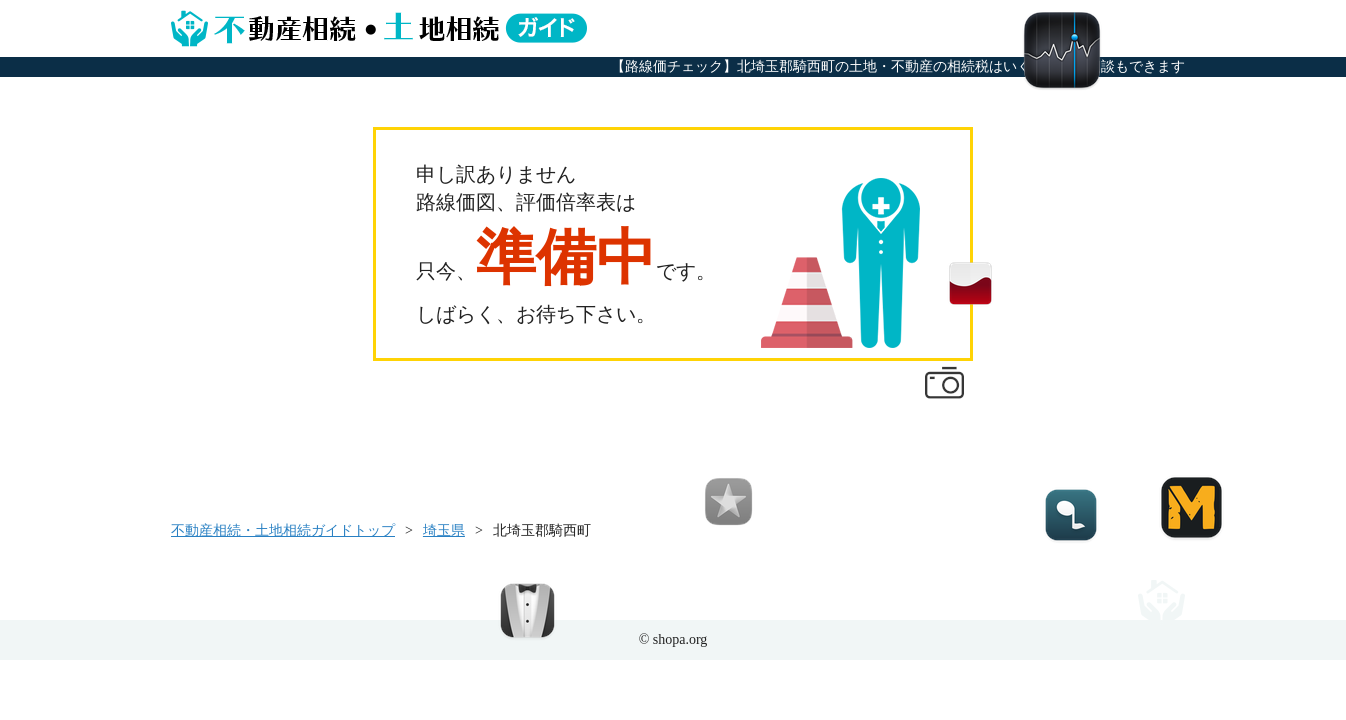 This screenshot has width=1346, height=720. What do you see at coordinates (1071, 515) in the screenshot?
I see `open quod libet music player` at bounding box center [1071, 515].